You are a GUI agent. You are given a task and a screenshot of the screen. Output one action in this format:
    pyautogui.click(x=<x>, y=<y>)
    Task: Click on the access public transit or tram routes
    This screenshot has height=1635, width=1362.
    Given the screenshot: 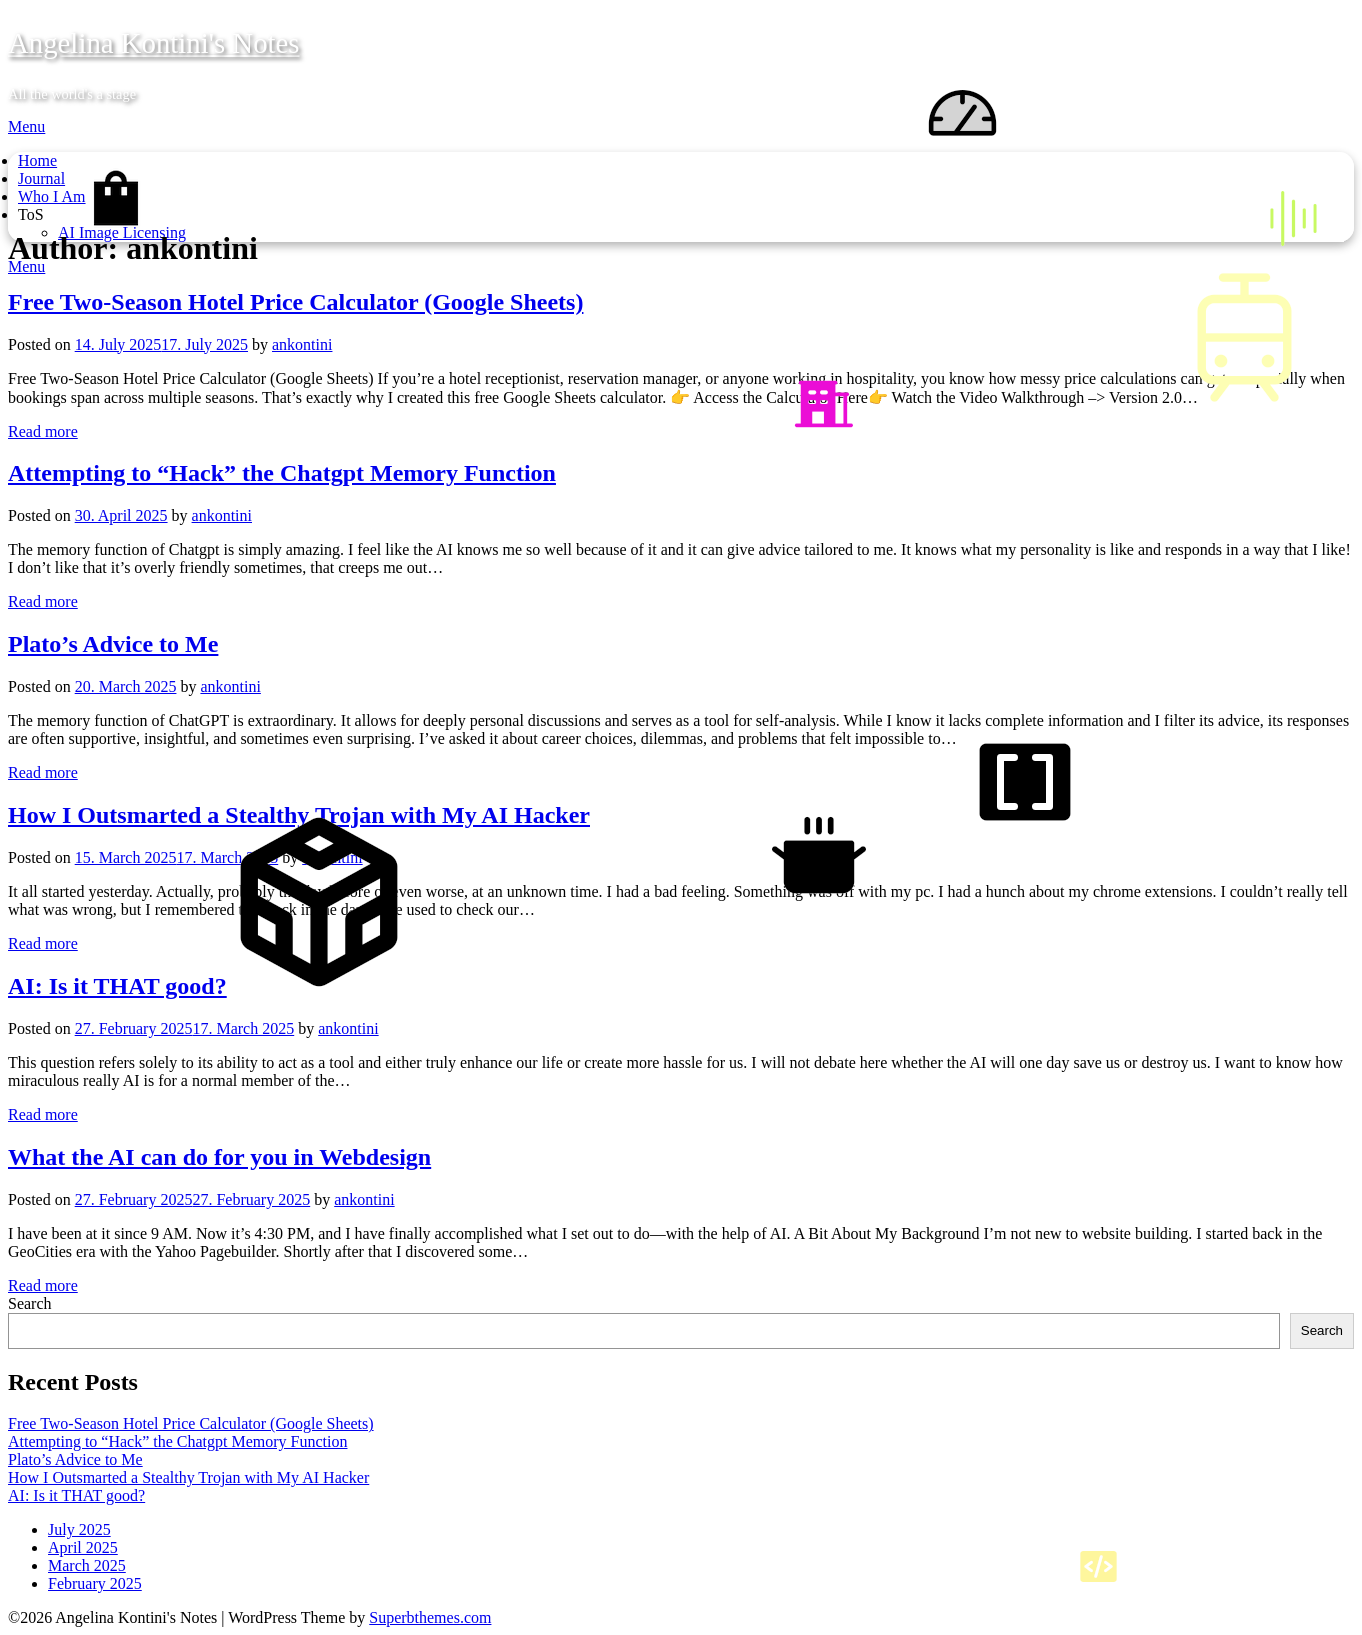 What is the action you would take?
    pyautogui.click(x=1244, y=337)
    